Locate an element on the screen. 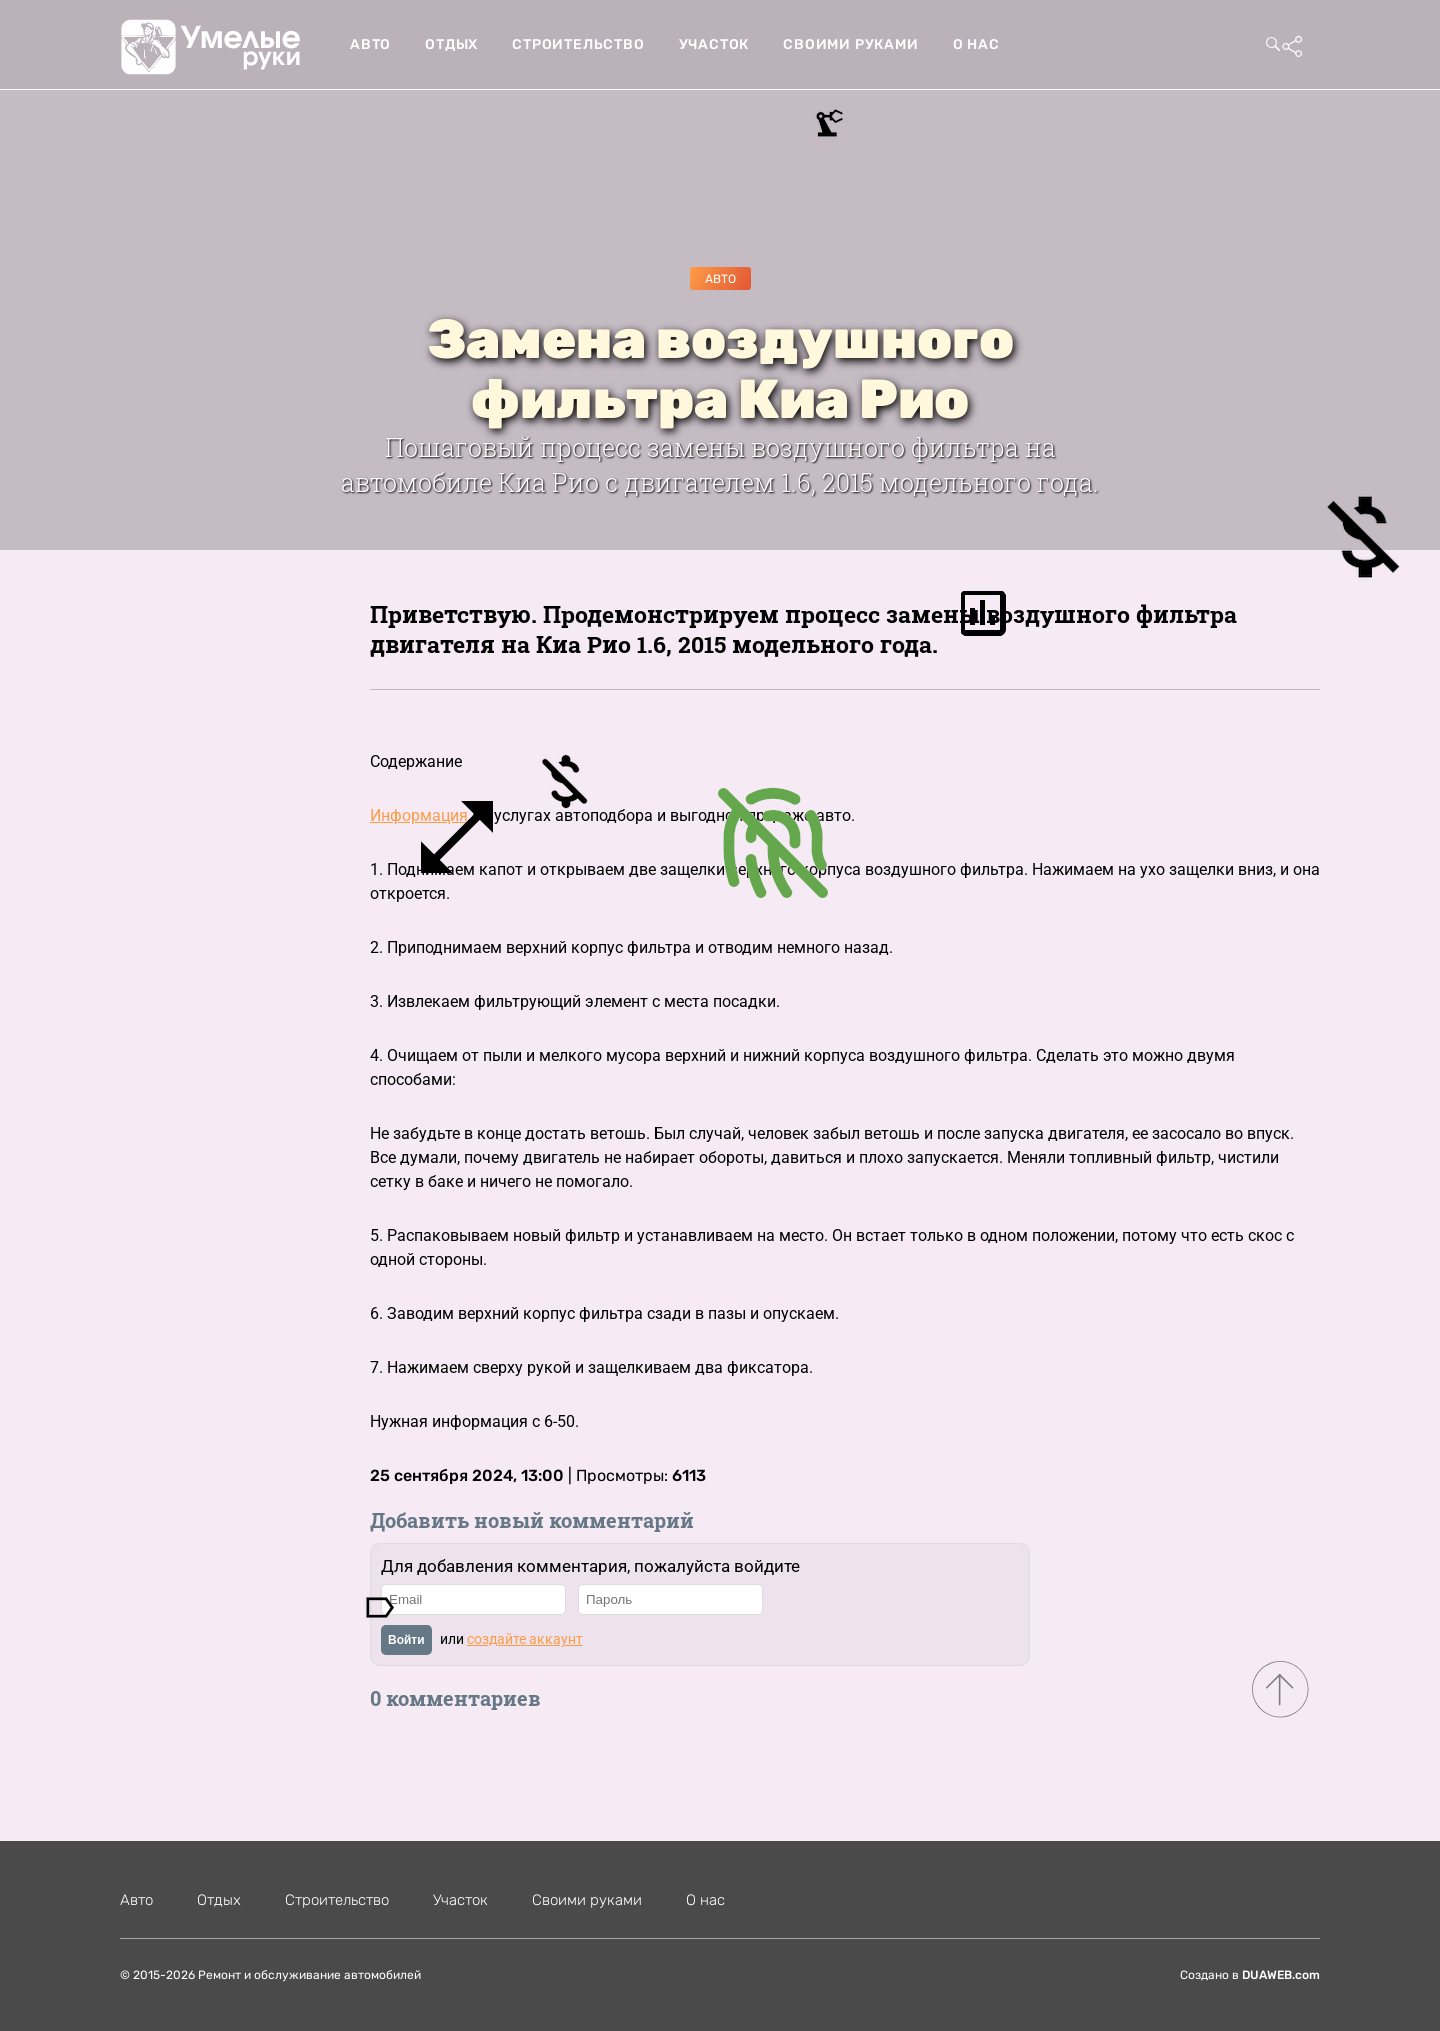 Image resolution: width=1440 pixels, height=2031 pixels. indicates no cost or free item is located at coordinates (1363, 537).